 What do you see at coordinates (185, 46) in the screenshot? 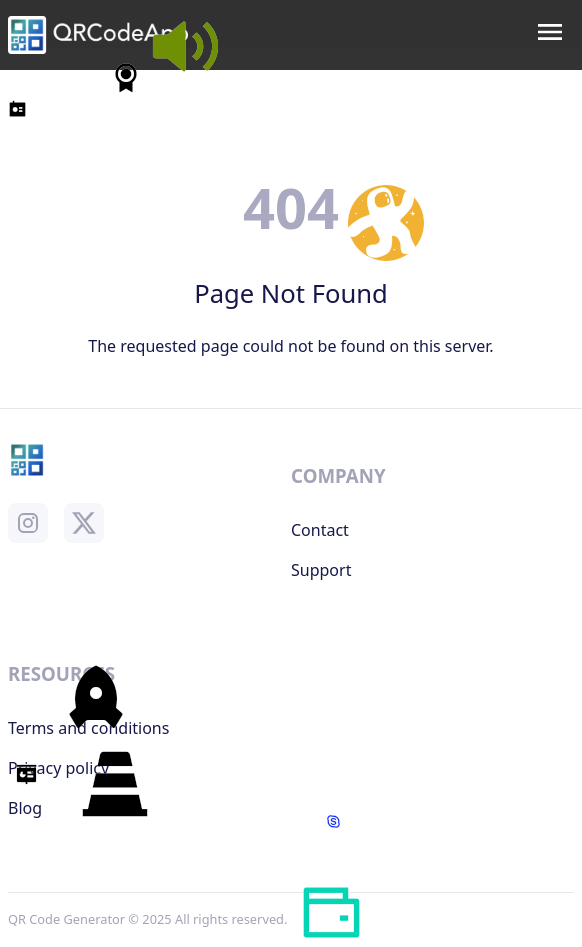
I see `increase or adjust volume level` at bounding box center [185, 46].